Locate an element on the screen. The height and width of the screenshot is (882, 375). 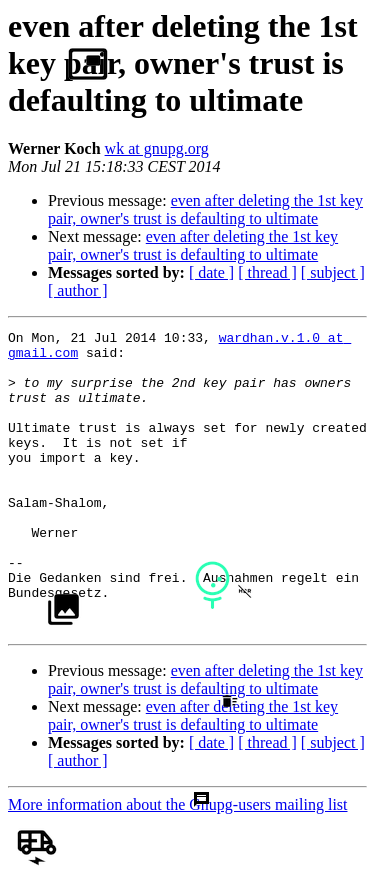
enable picture-in-picture mode is located at coordinates (88, 64).